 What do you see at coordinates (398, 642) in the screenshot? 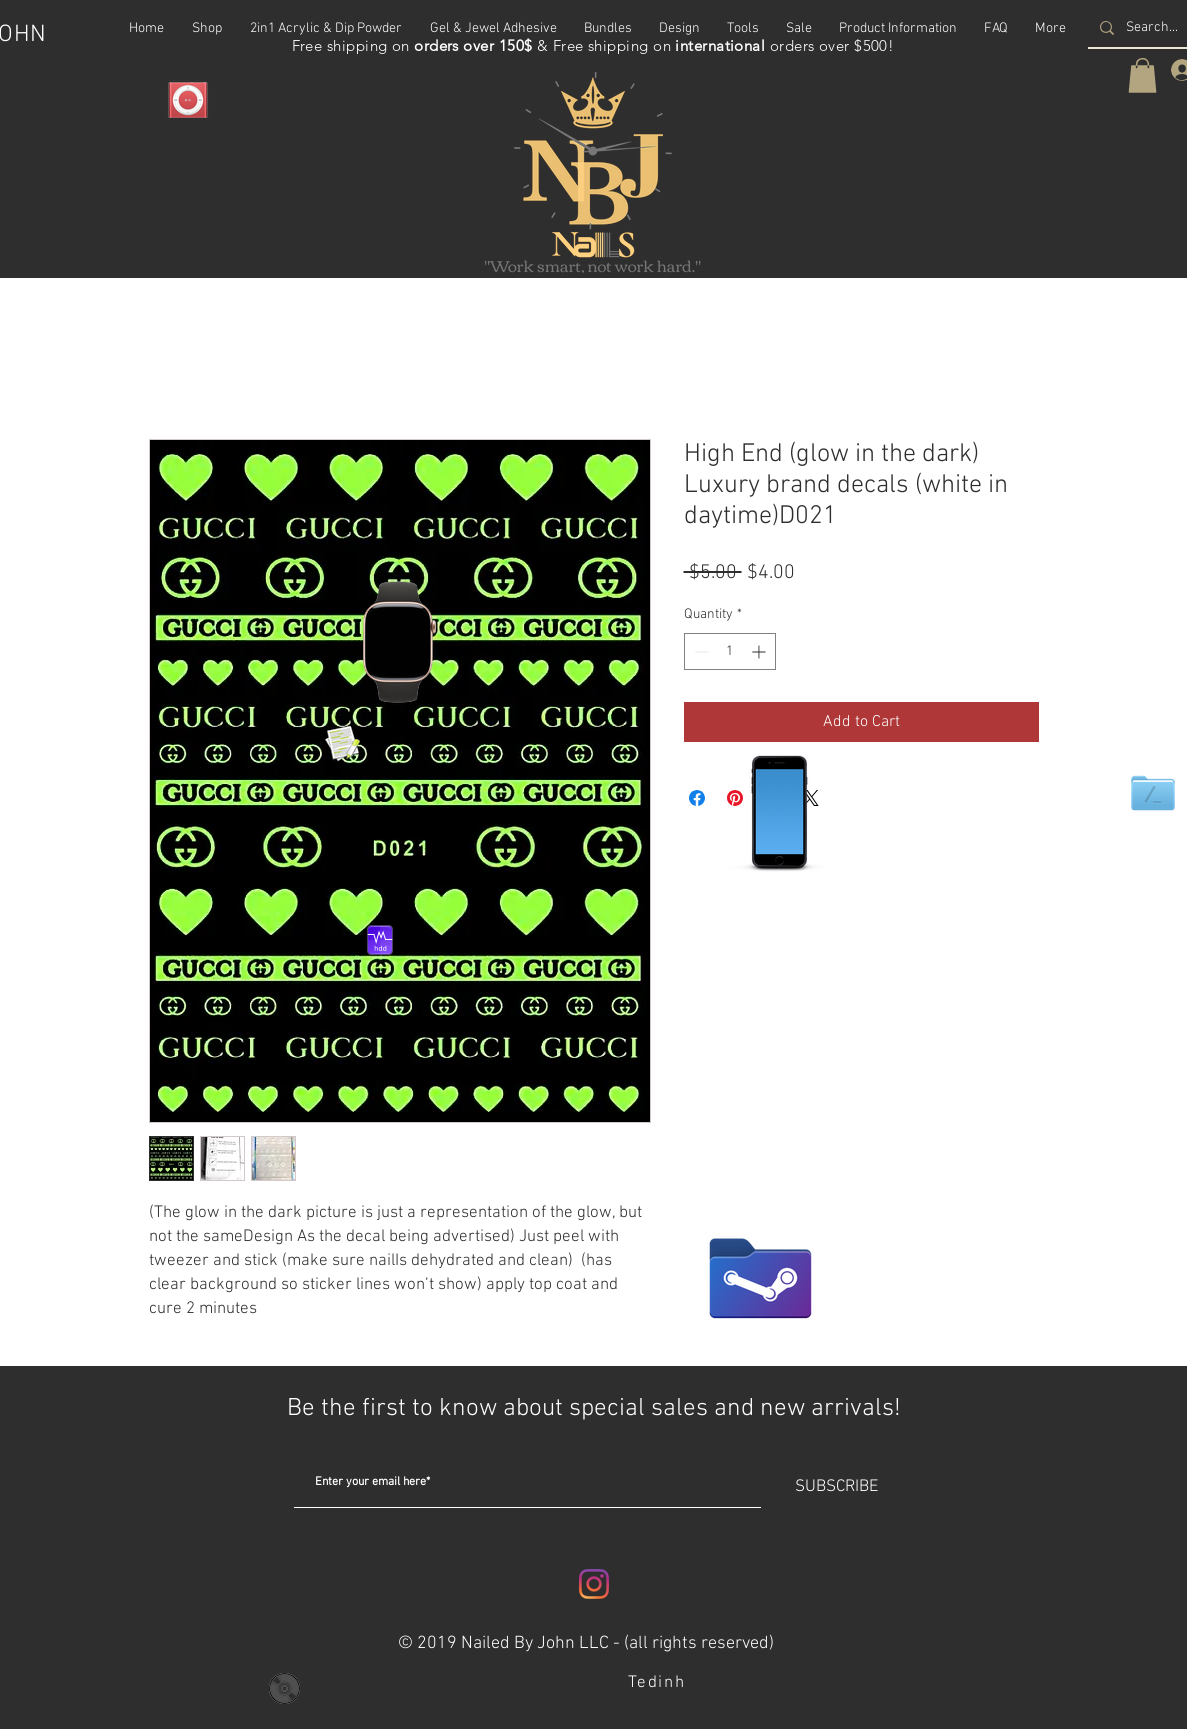
I see `apple watch series 10 device icon` at bounding box center [398, 642].